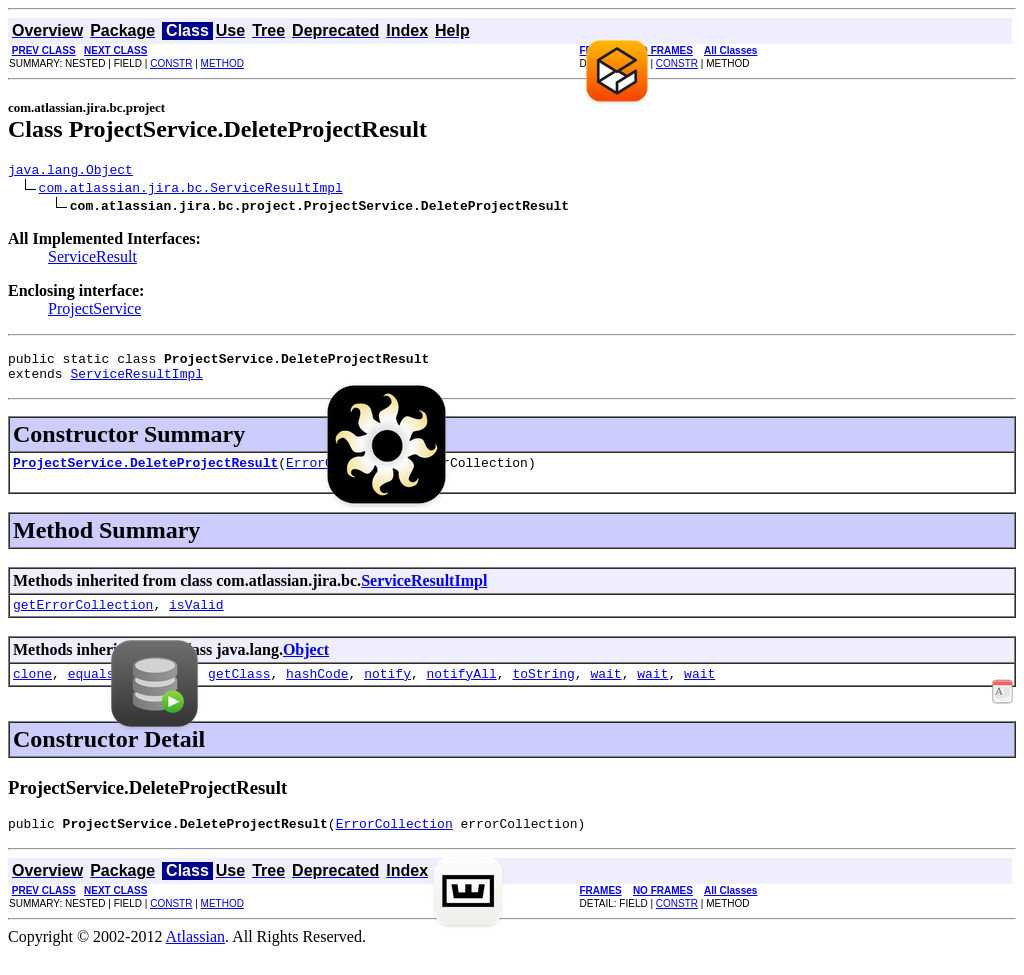 The width and height of the screenshot is (1024, 975). Describe the element at coordinates (1002, 691) in the screenshot. I see `open ebook reader application` at that location.